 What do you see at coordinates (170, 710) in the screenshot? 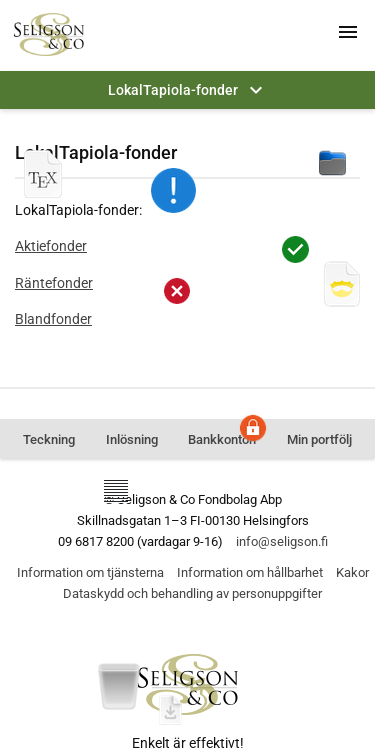
I see `download or install a text-based configuration file` at bounding box center [170, 710].